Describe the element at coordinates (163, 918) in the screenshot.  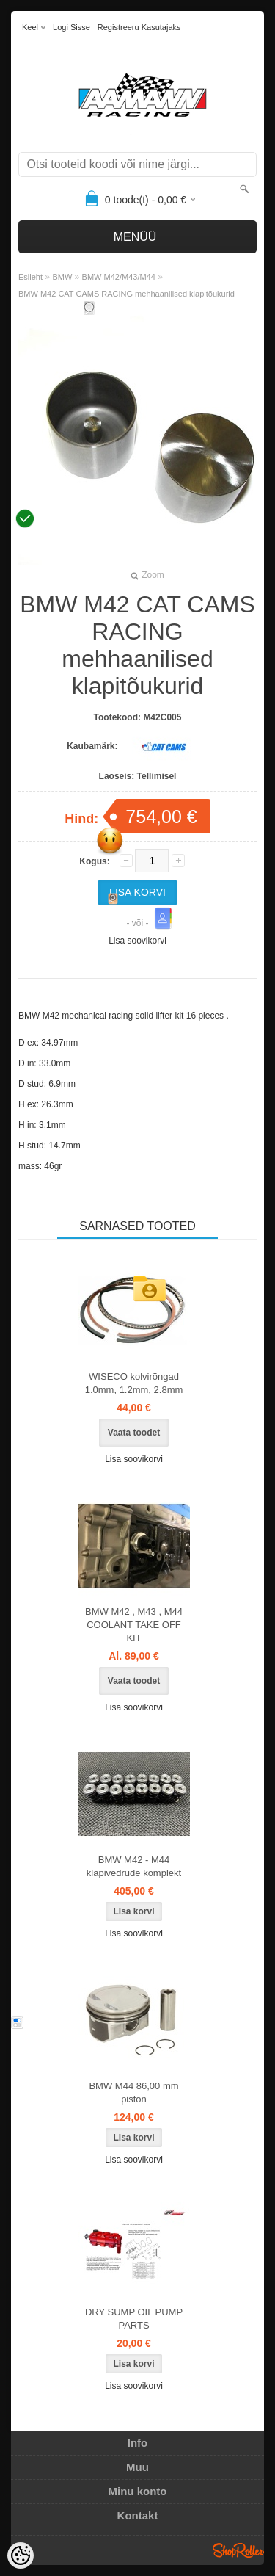
I see `open the contacts app` at that location.